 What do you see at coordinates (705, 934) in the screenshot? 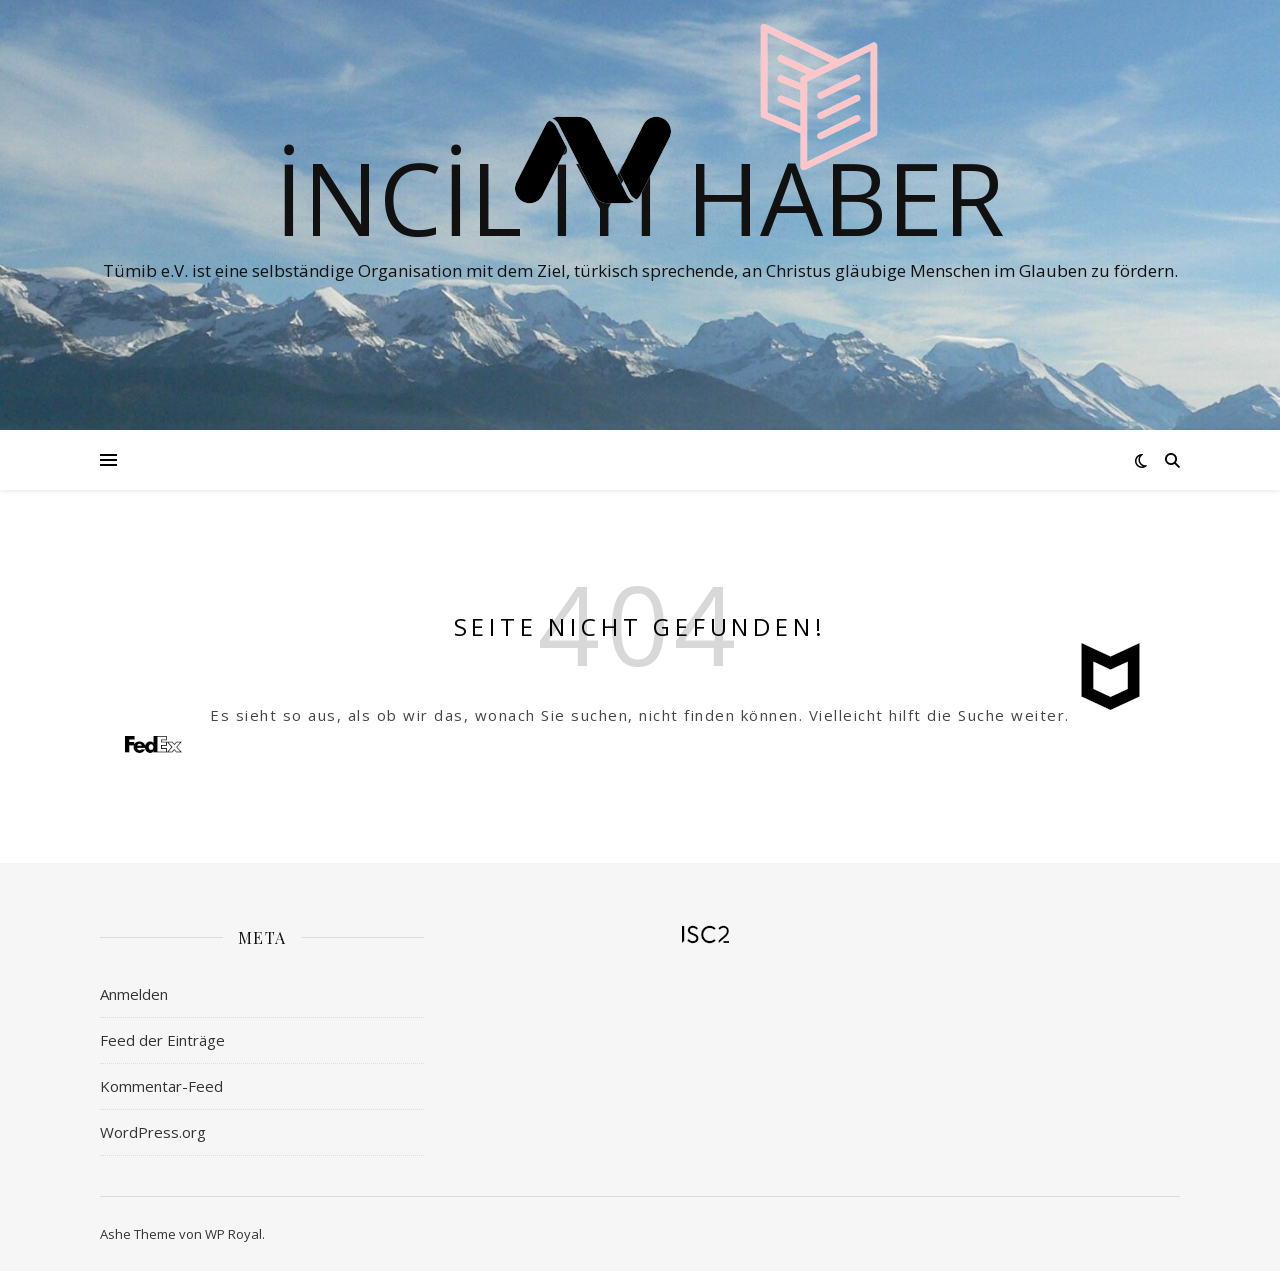
I see `ISC² official logo` at bounding box center [705, 934].